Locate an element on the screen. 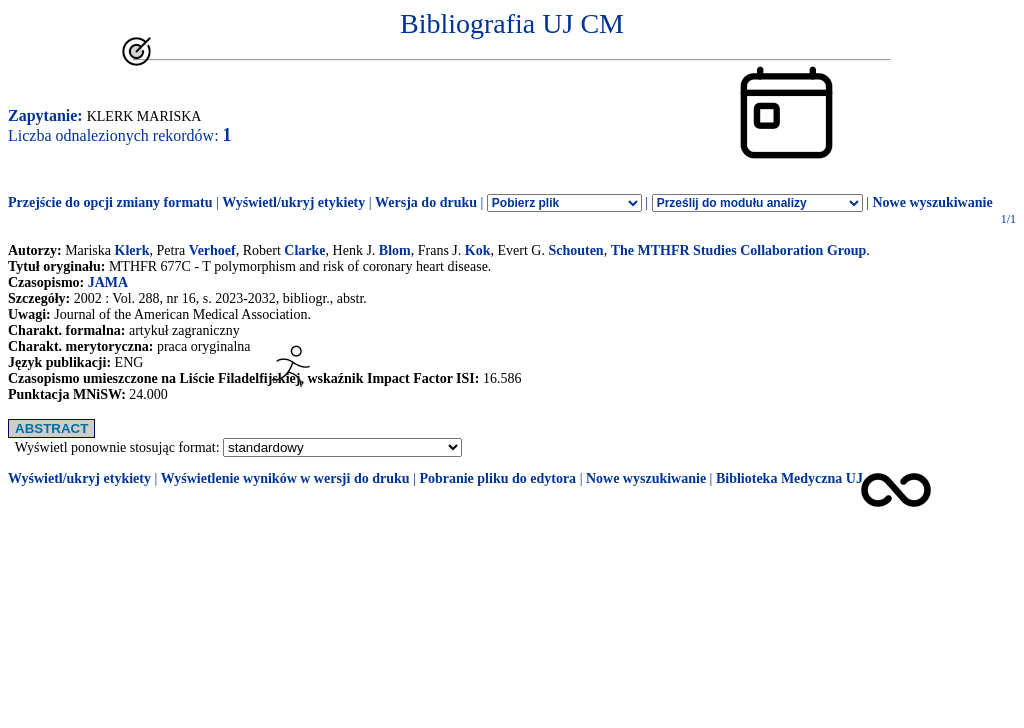 The height and width of the screenshot is (728, 1024). start a running or fitness activity is located at coordinates (291, 365).